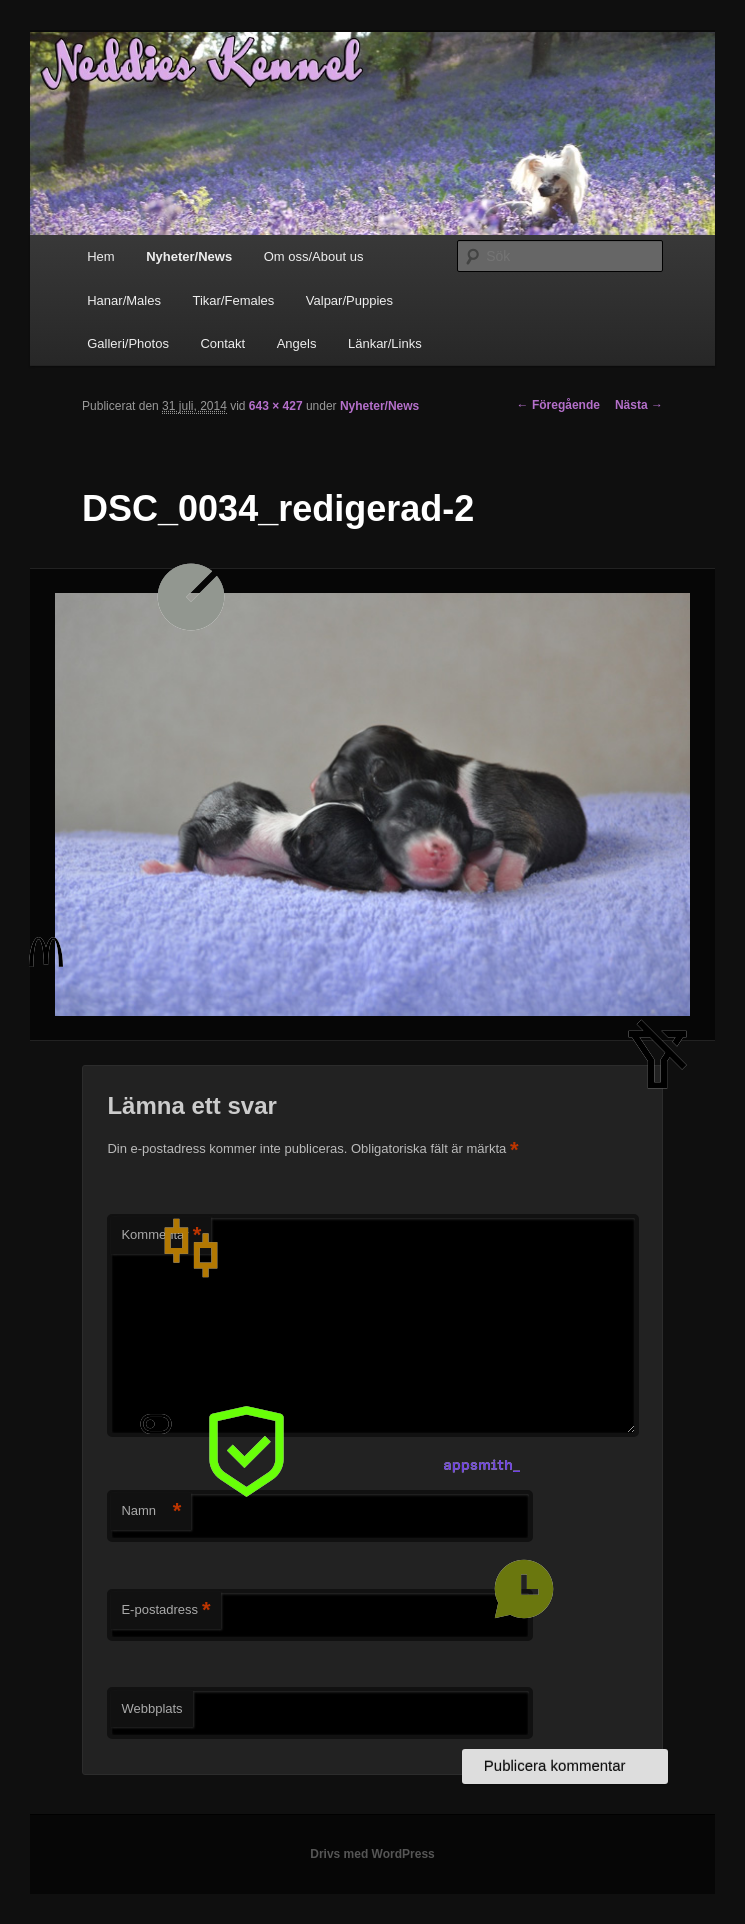 The height and width of the screenshot is (1924, 745). I want to click on open the McDonald's app, so click(46, 952).